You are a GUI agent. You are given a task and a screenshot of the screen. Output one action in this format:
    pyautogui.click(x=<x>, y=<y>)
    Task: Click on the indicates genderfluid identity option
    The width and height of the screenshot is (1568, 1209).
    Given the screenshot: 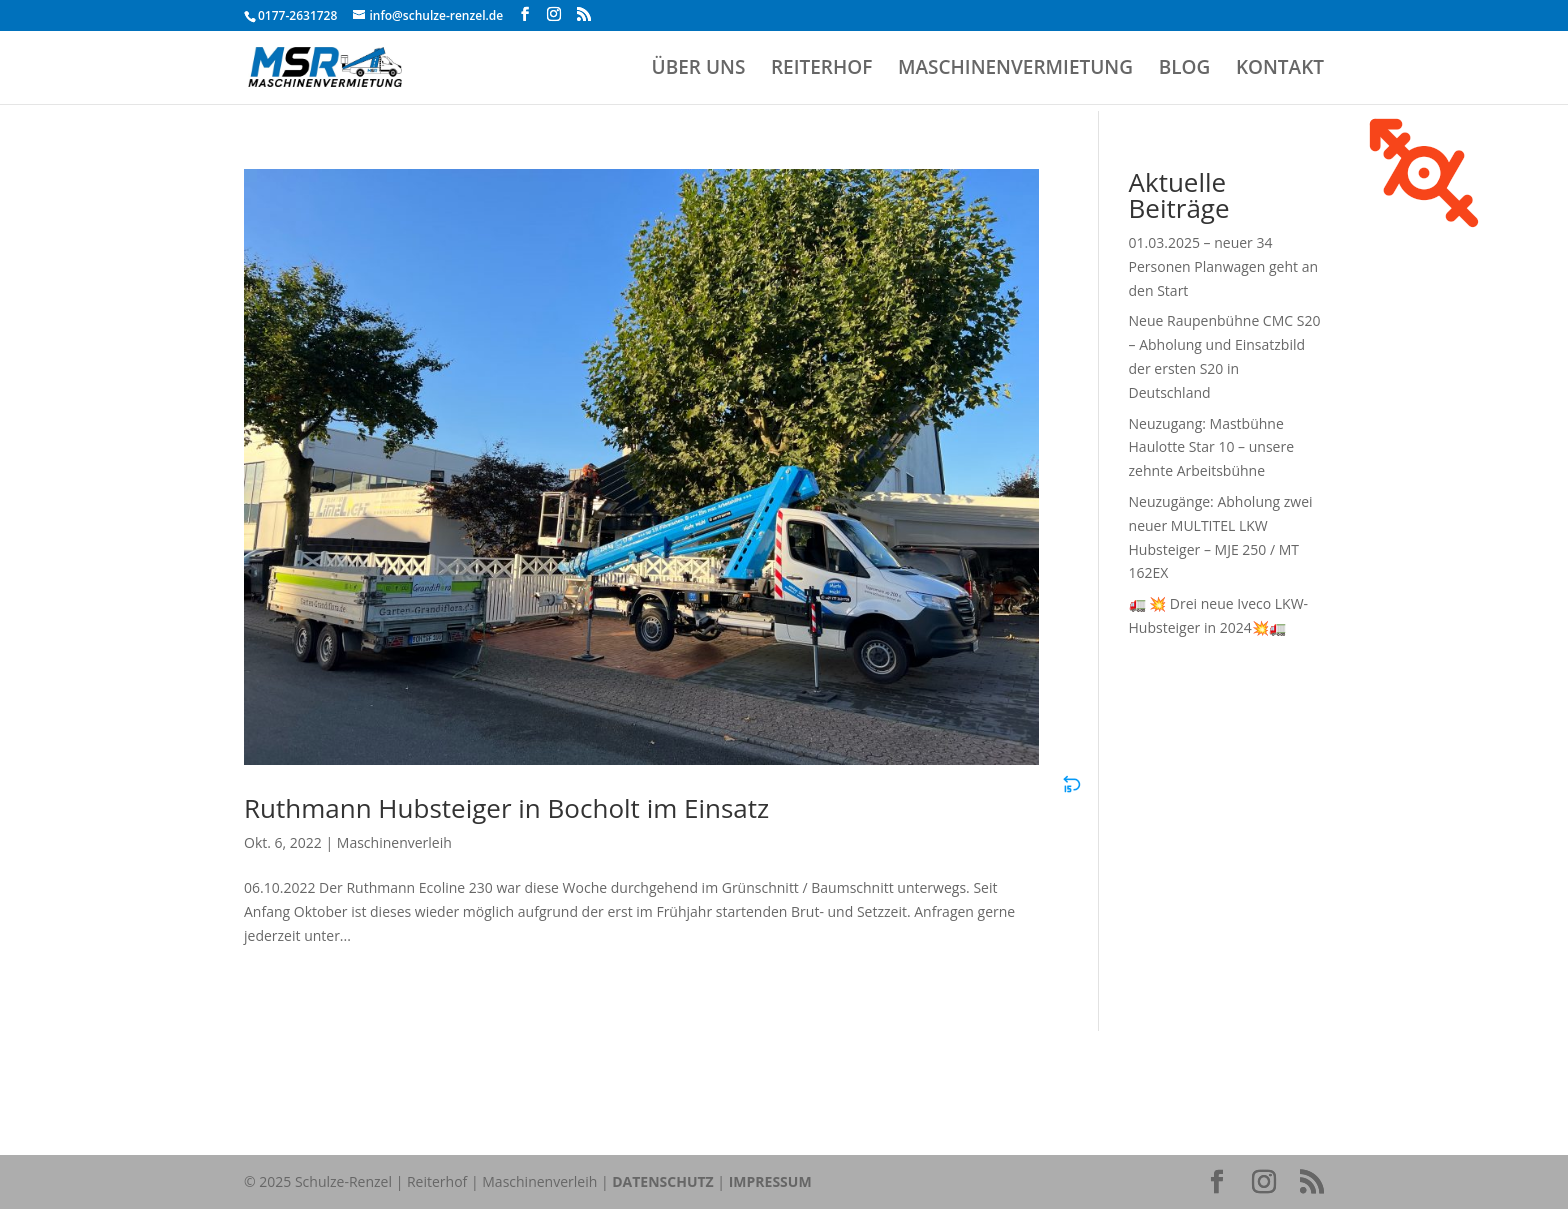 What is the action you would take?
    pyautogui.click(x=1424, y=173)
    